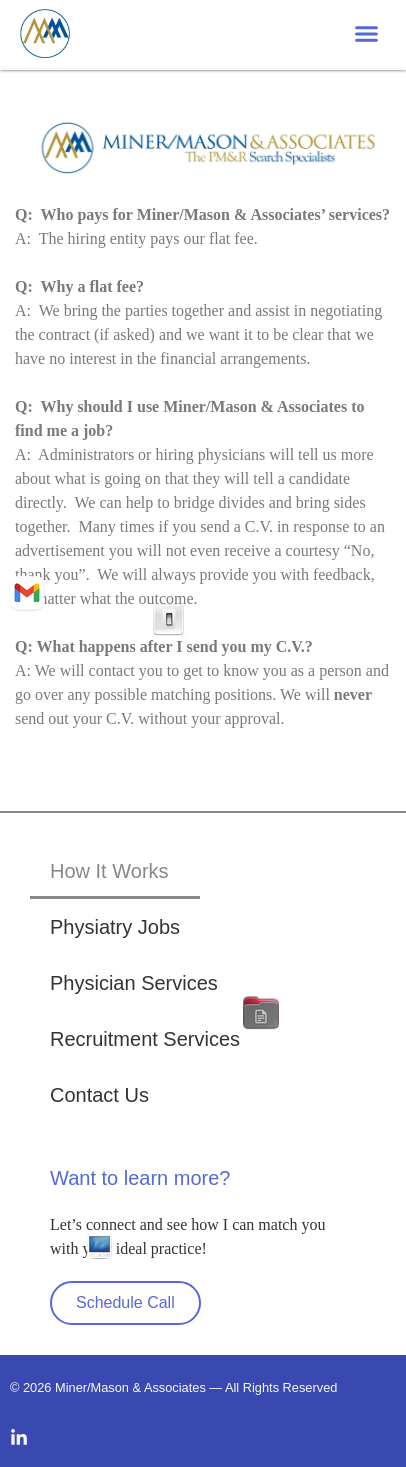 This screenshot has width=406, height=1467. I want to click on open your documents folder, so click(261, 1012).